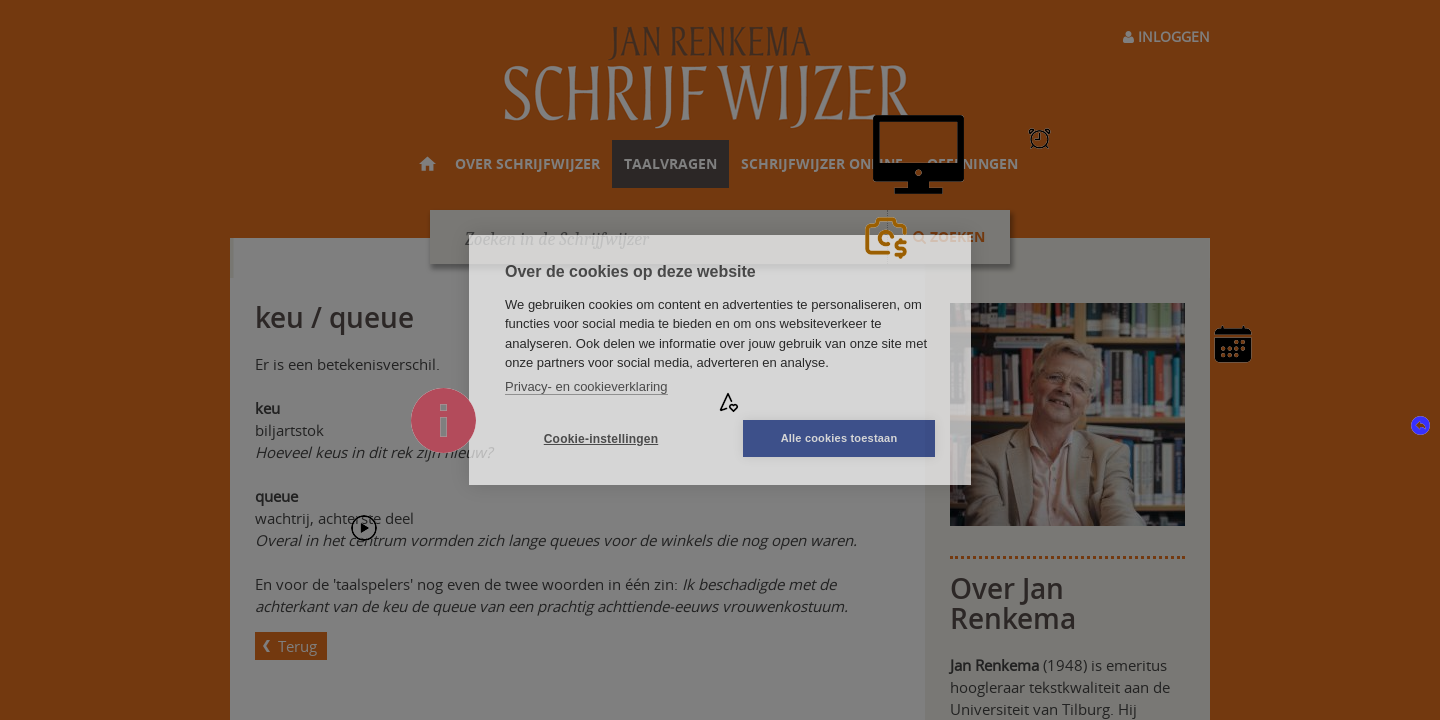  I want to click on purchase or rent camera equipment, so click(886, 236).